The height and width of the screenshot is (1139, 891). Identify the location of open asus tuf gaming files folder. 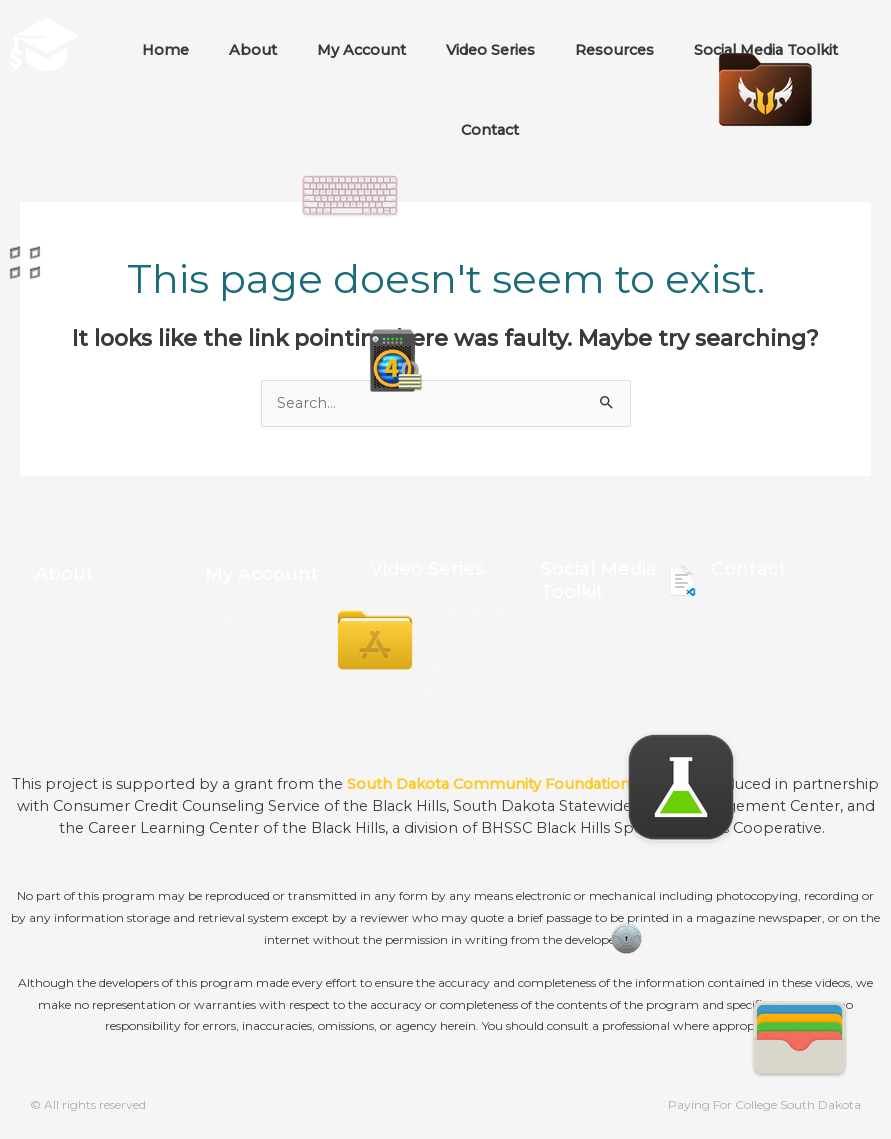
(765, 92).